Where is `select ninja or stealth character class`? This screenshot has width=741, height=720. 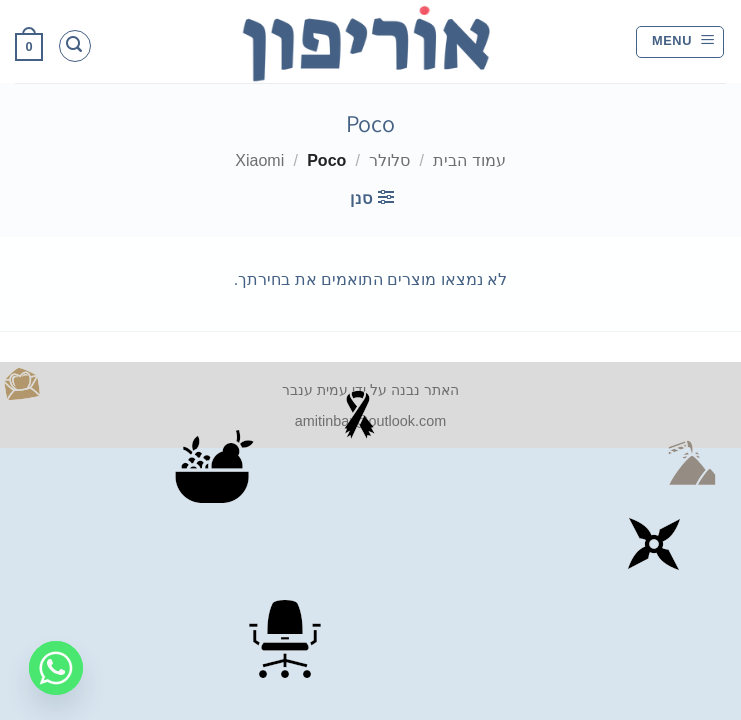 select ninja or stealth character class is located at coordinates (654, 544).